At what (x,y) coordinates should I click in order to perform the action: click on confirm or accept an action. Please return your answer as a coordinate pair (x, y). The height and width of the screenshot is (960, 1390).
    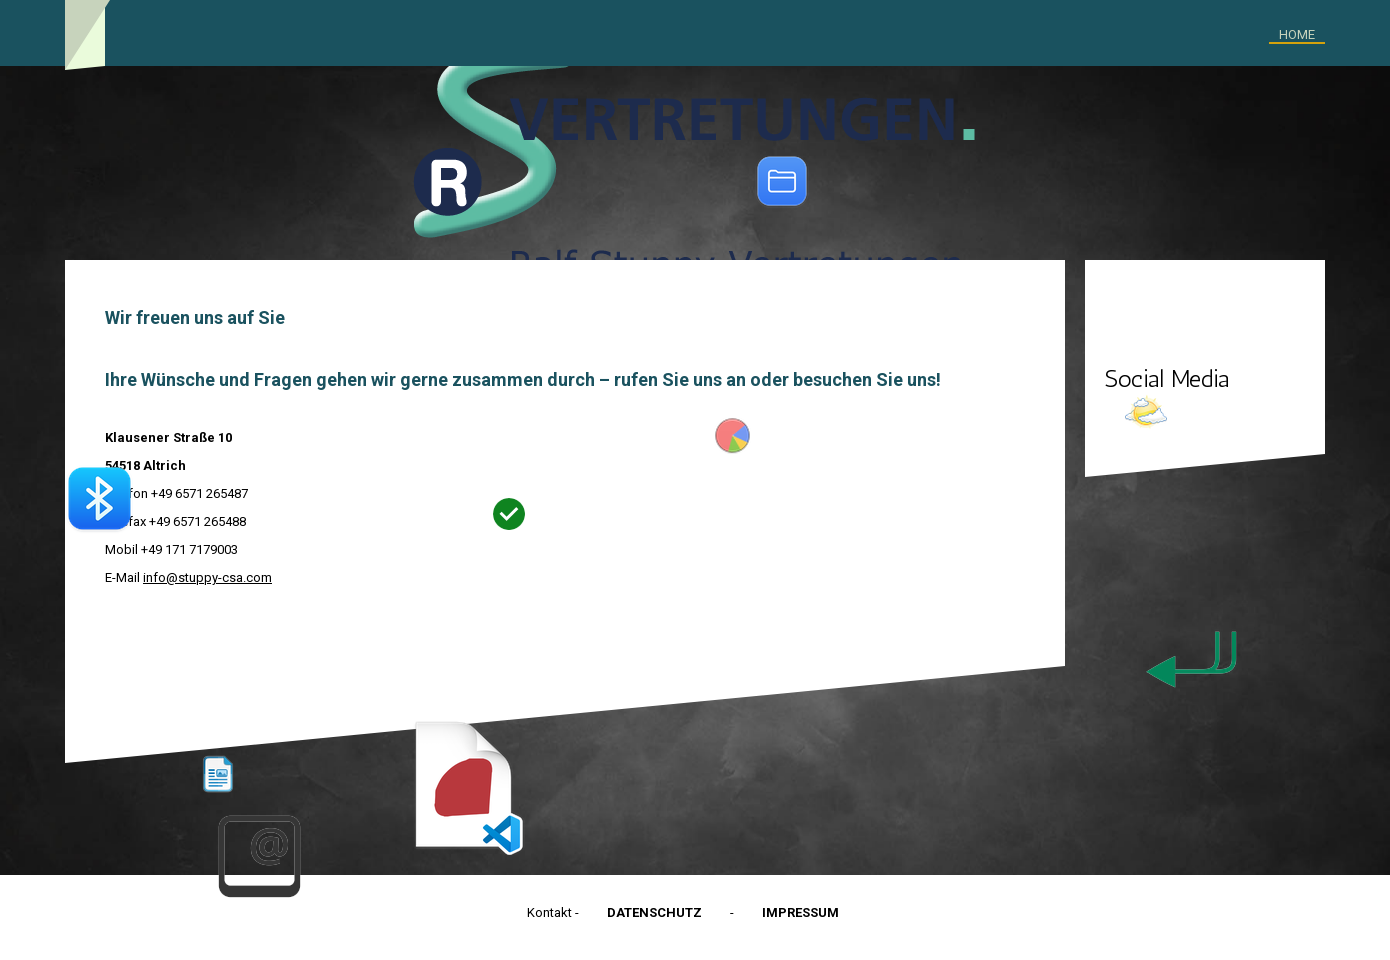
    Looking at the image, I should click on (509, 514).